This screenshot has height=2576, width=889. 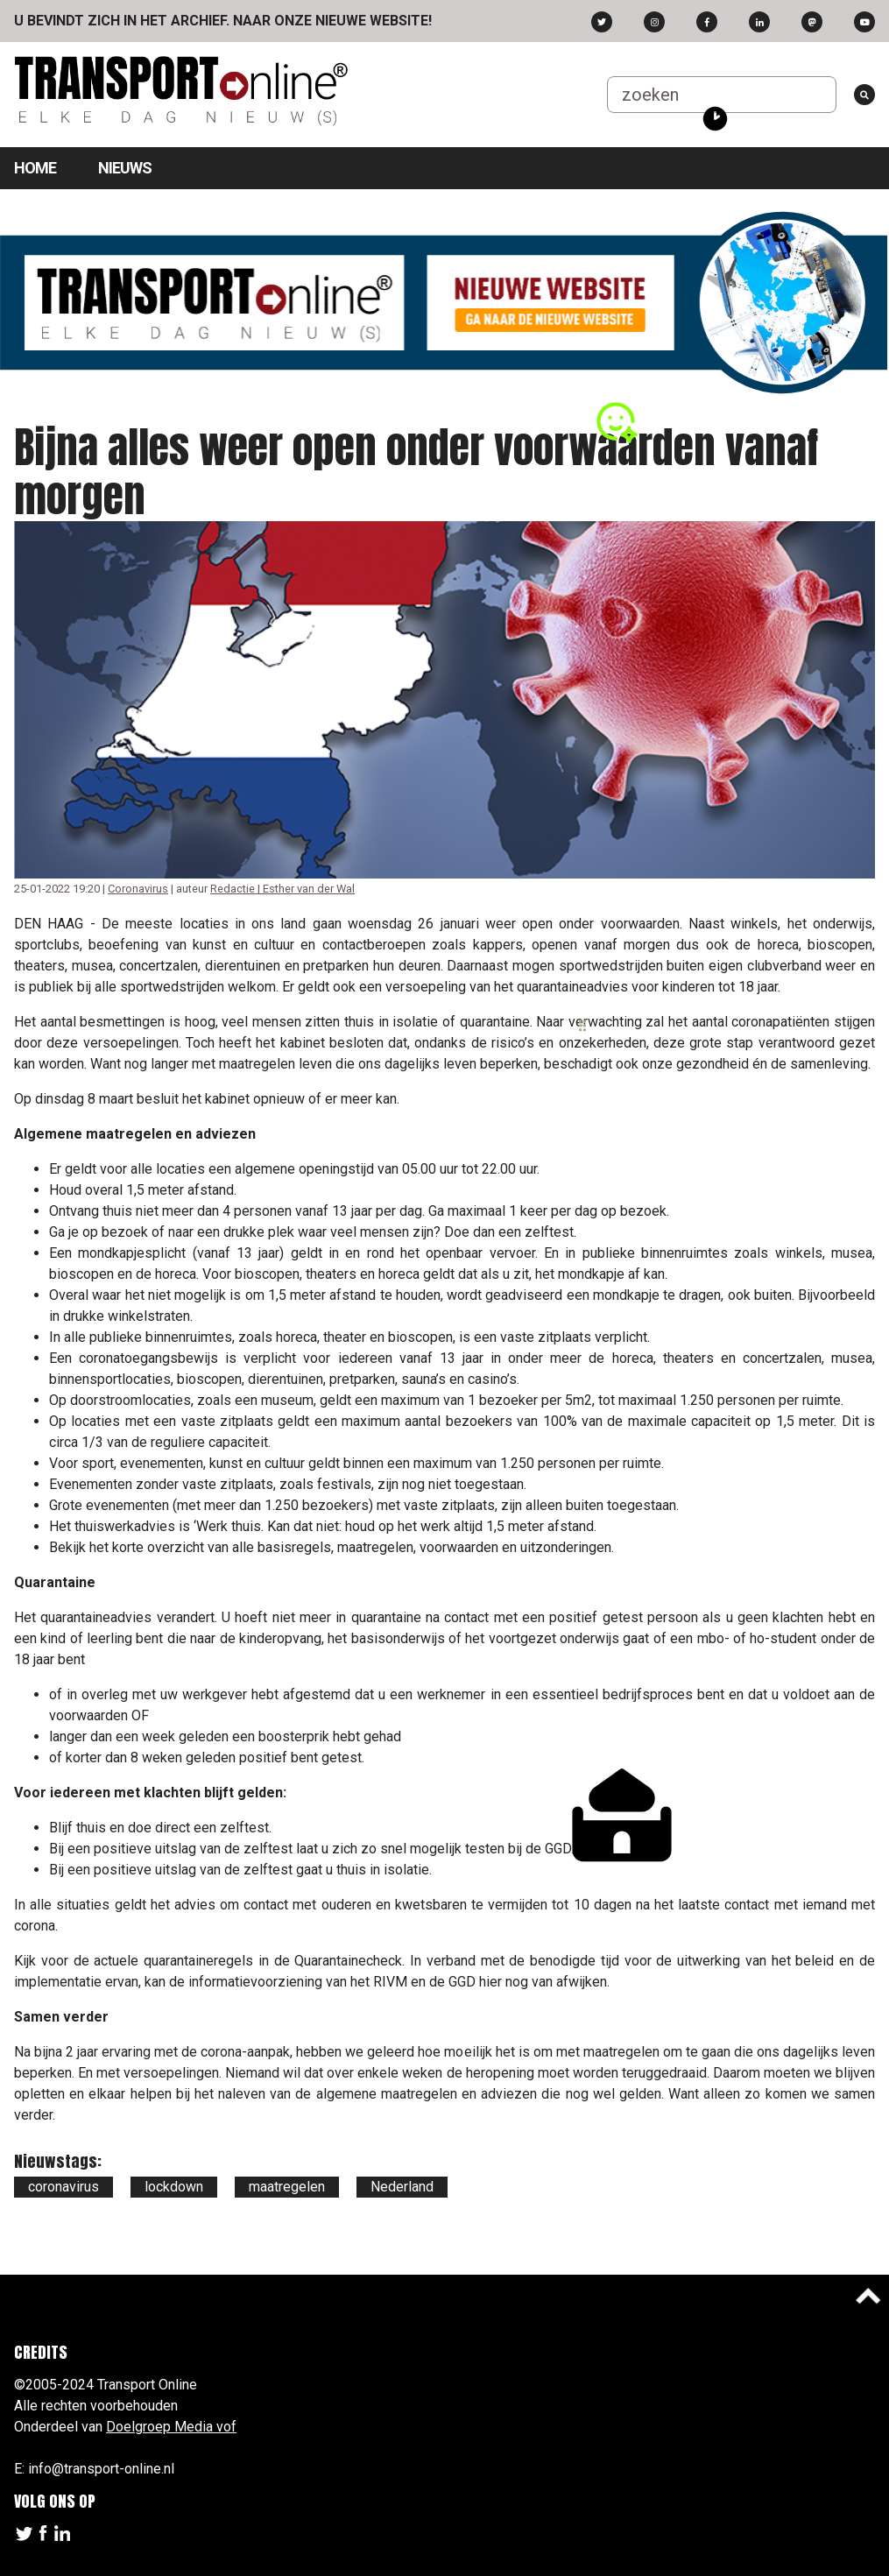 What do you see at coordinates (616, 421) in the screenshot?
I see `add a reaction or emoji` at bounding box center [616, 421].